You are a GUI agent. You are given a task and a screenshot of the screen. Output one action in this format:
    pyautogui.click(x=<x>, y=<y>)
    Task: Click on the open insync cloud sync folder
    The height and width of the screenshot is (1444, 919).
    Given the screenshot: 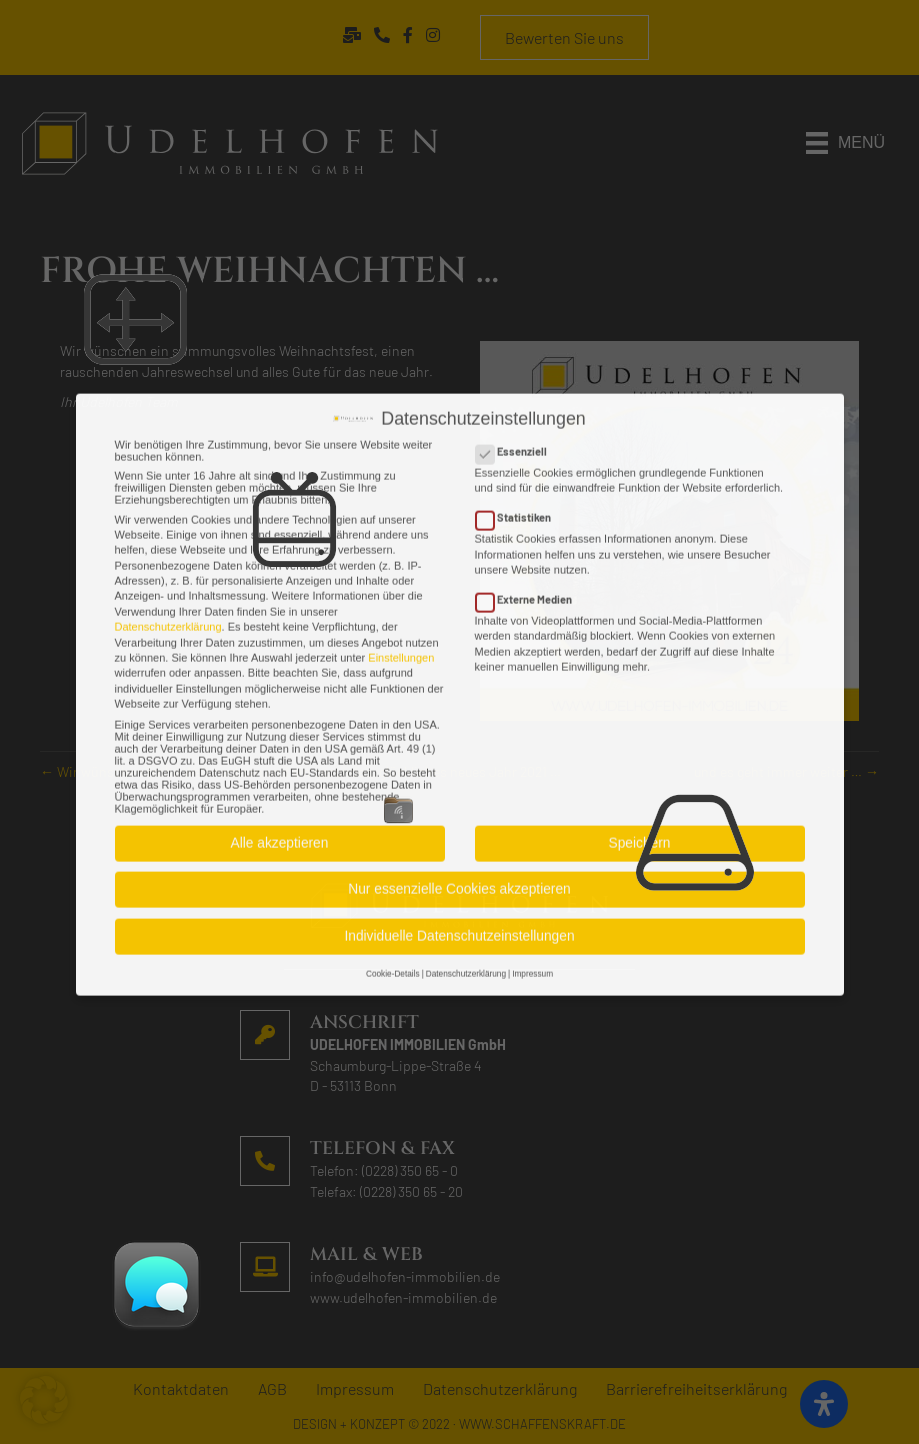 What is the action you would take?
    pyautogui.click(x=398, y=809)
    